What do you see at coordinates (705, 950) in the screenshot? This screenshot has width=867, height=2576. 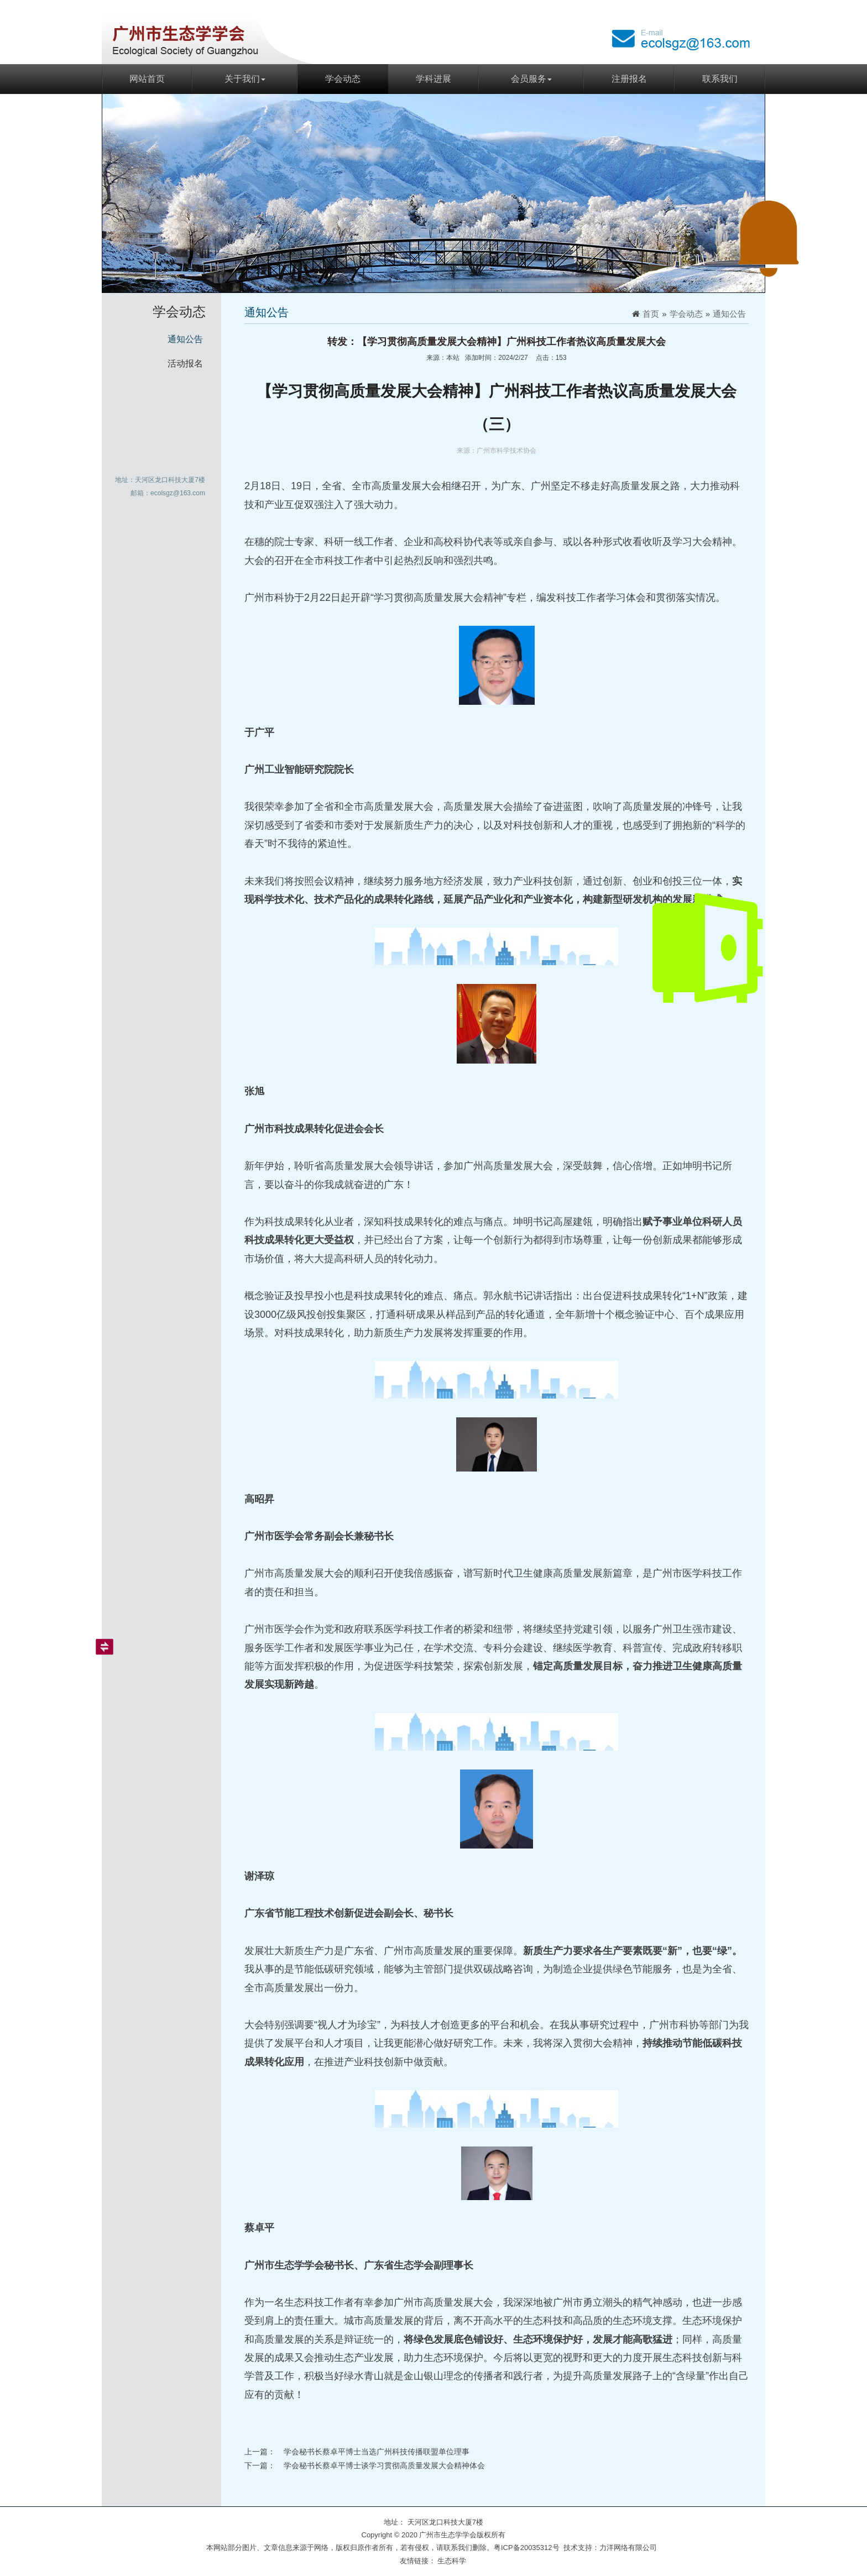 I see `access secure storage or vault` at bounding box center [705, 950].